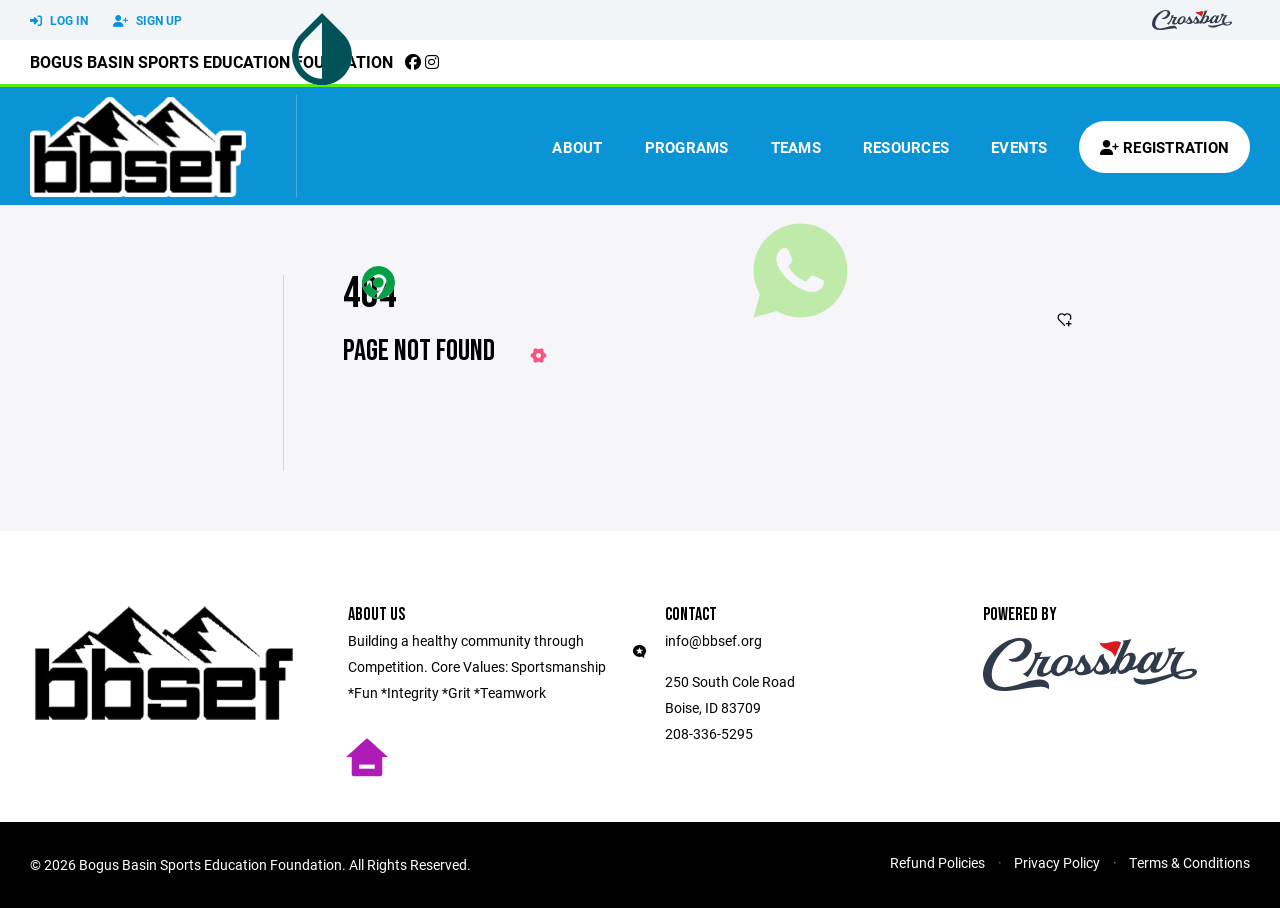 This screenshot has height=908, width=1280. What do you see at coordinates (378, 282) in the screenshot?
I see `visit AppVeyor CI/CD platform` at bounding box center [378, 282].